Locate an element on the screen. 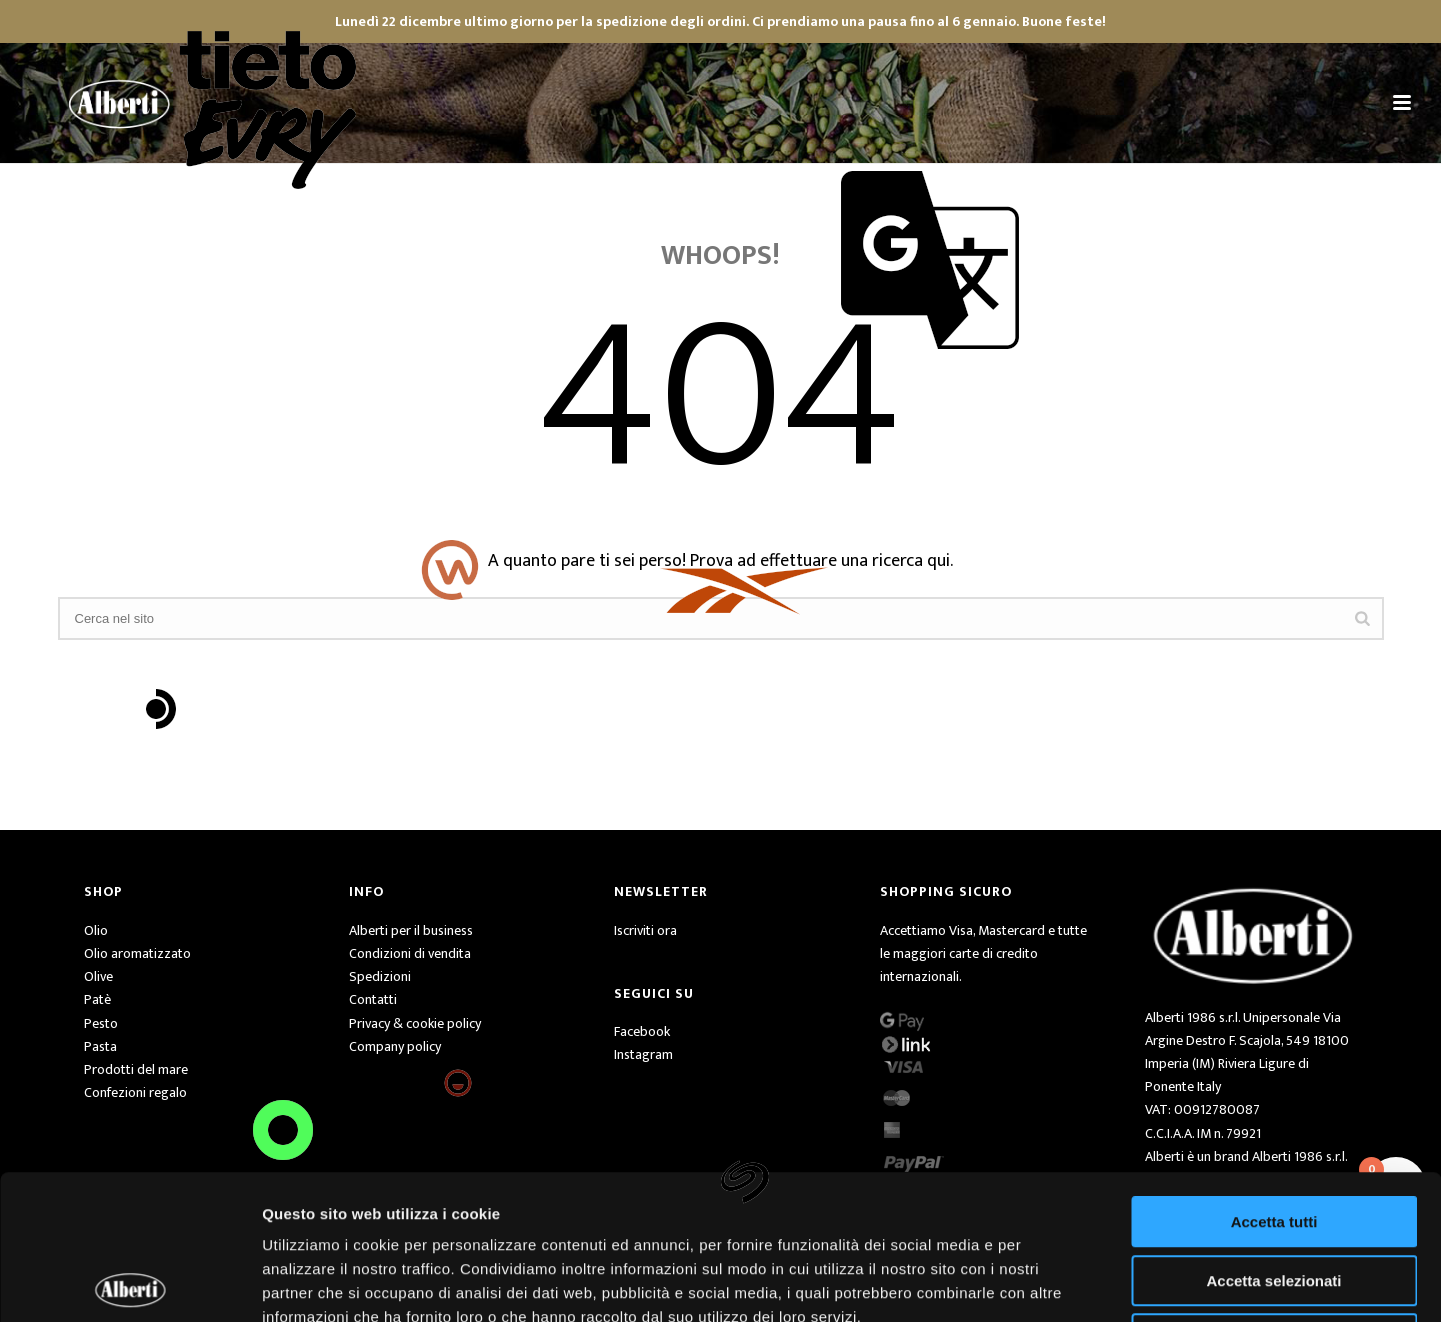 This screenshot has height=1322, width=1441. seagate brand logo is located at coordinates (745, 1182).